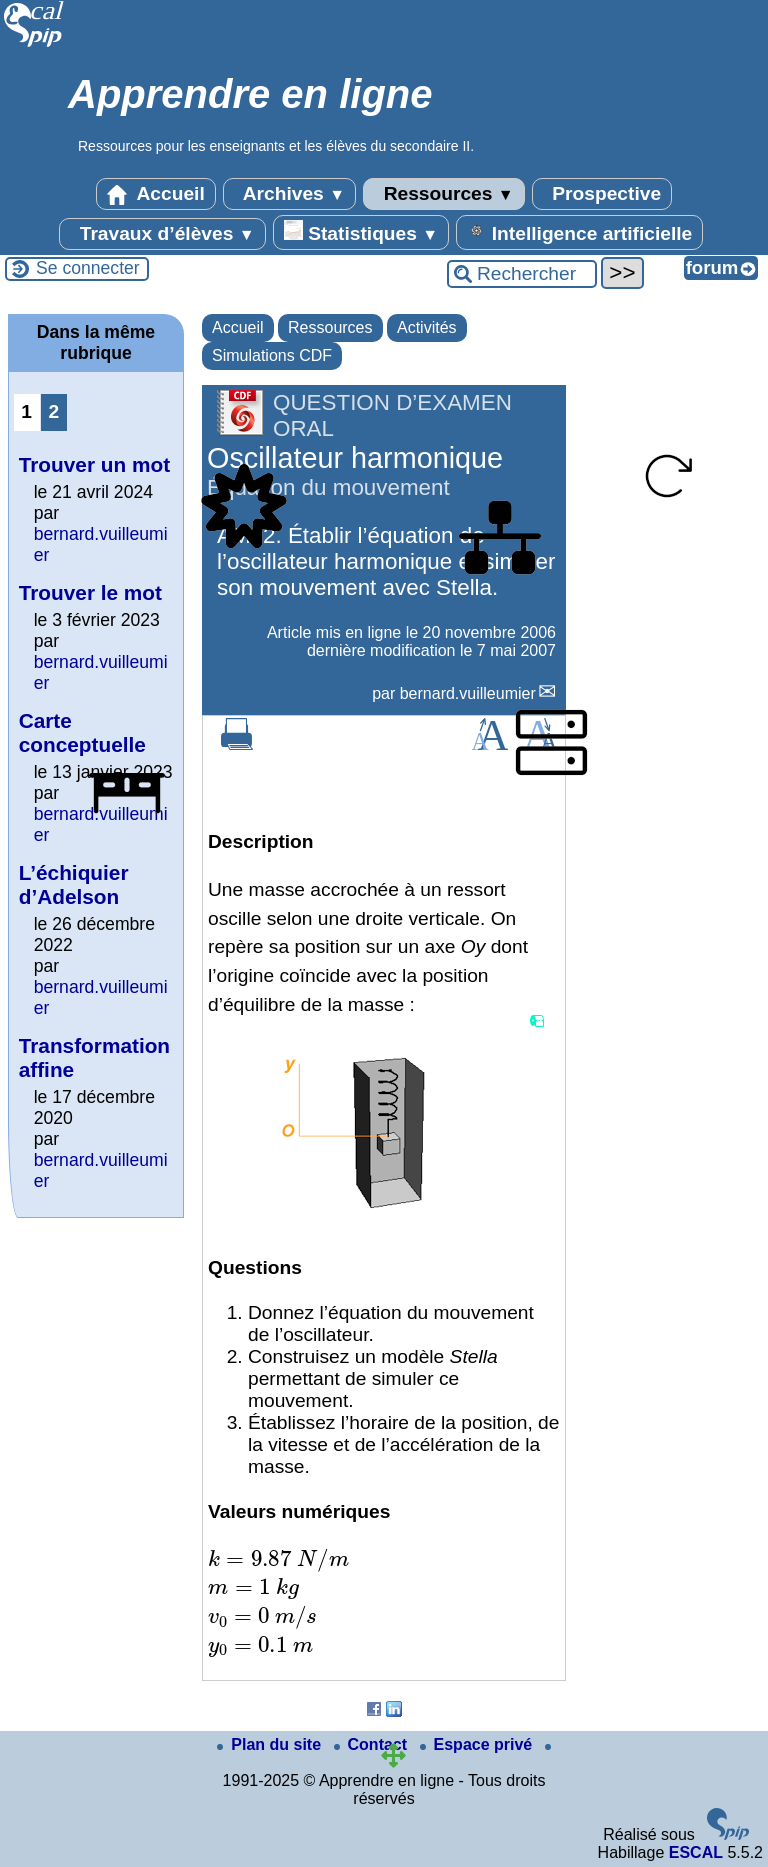  I want to click on access workspace or desk settings, so click(127, 792).